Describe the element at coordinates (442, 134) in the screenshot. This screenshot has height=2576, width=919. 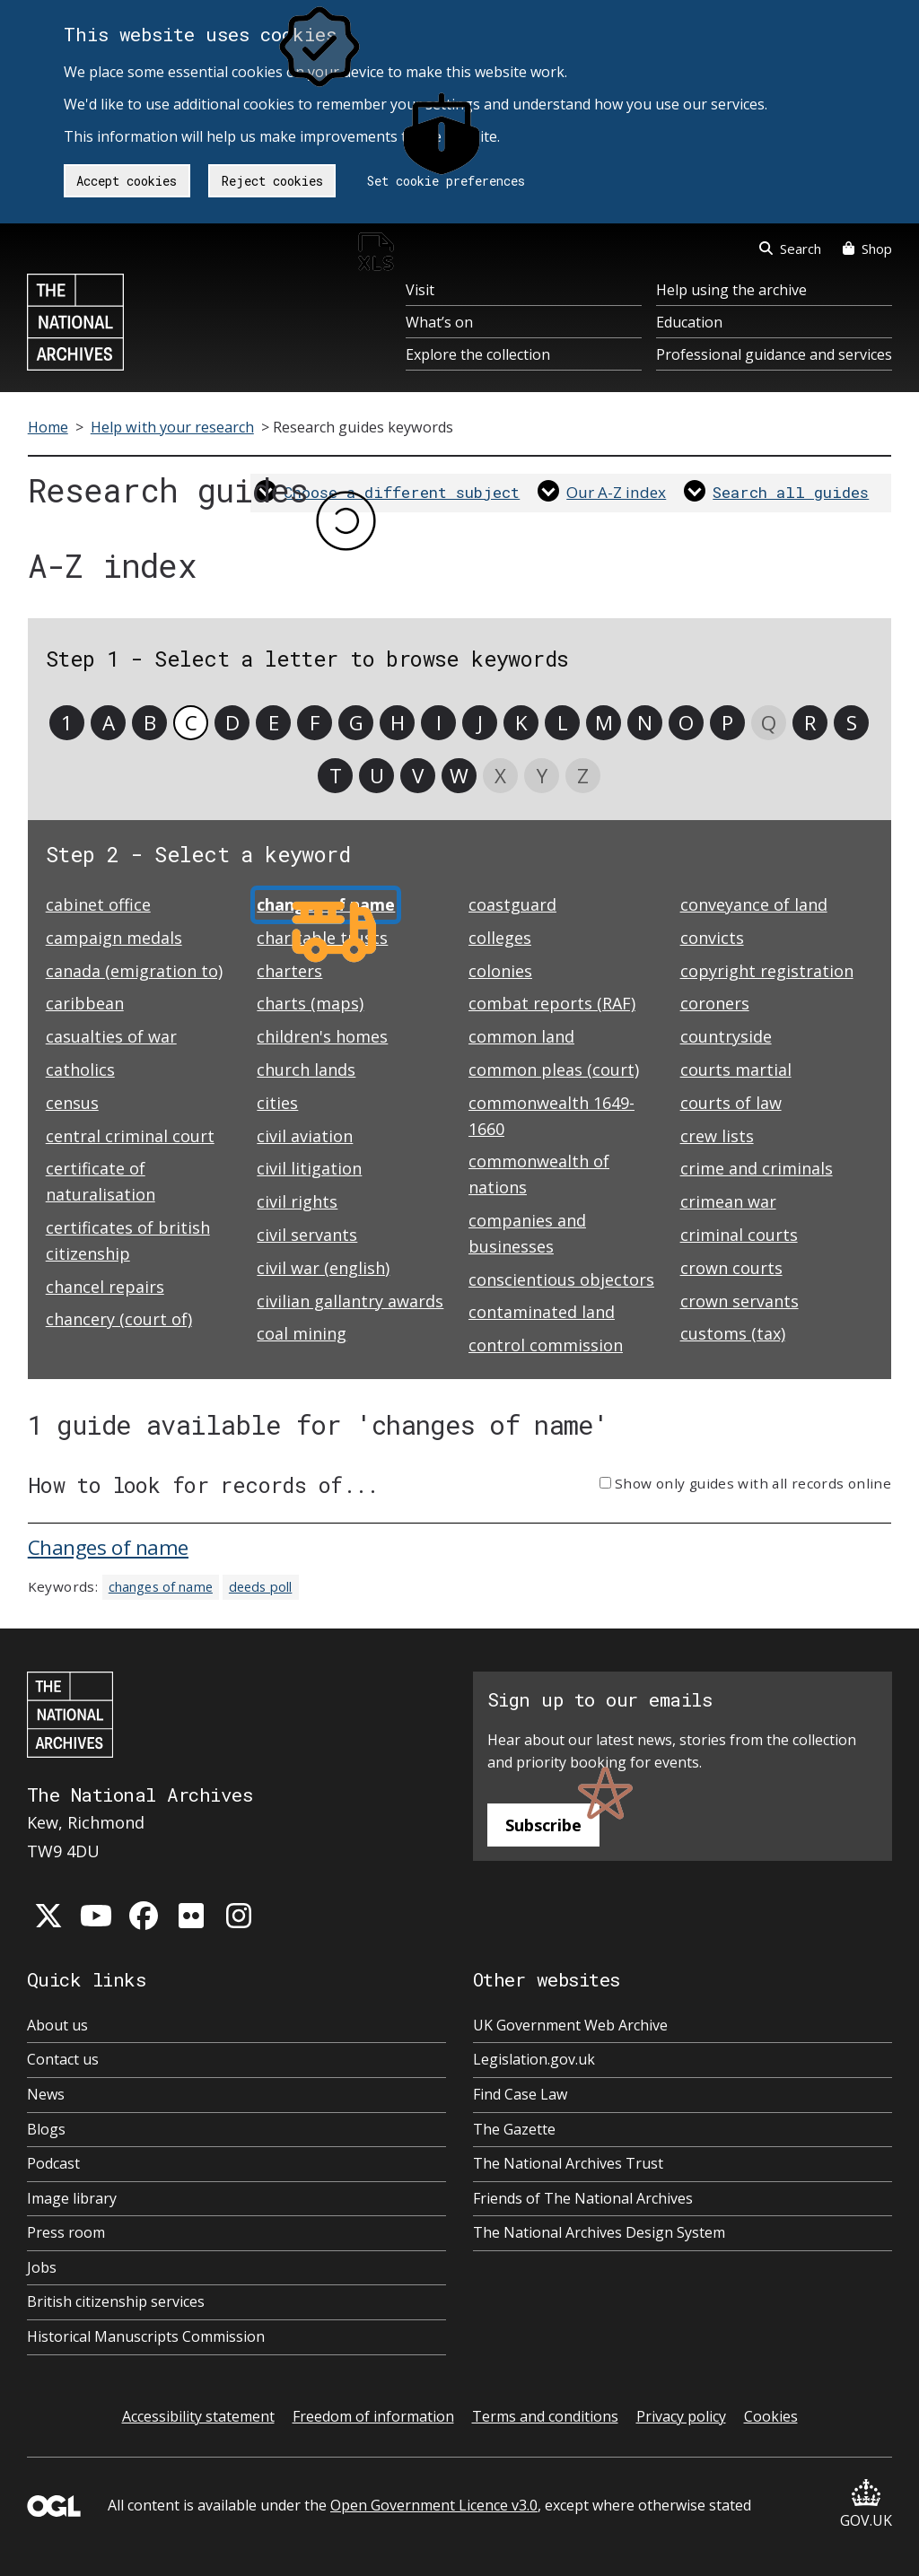
I see `access boat or ferry services` at that location.